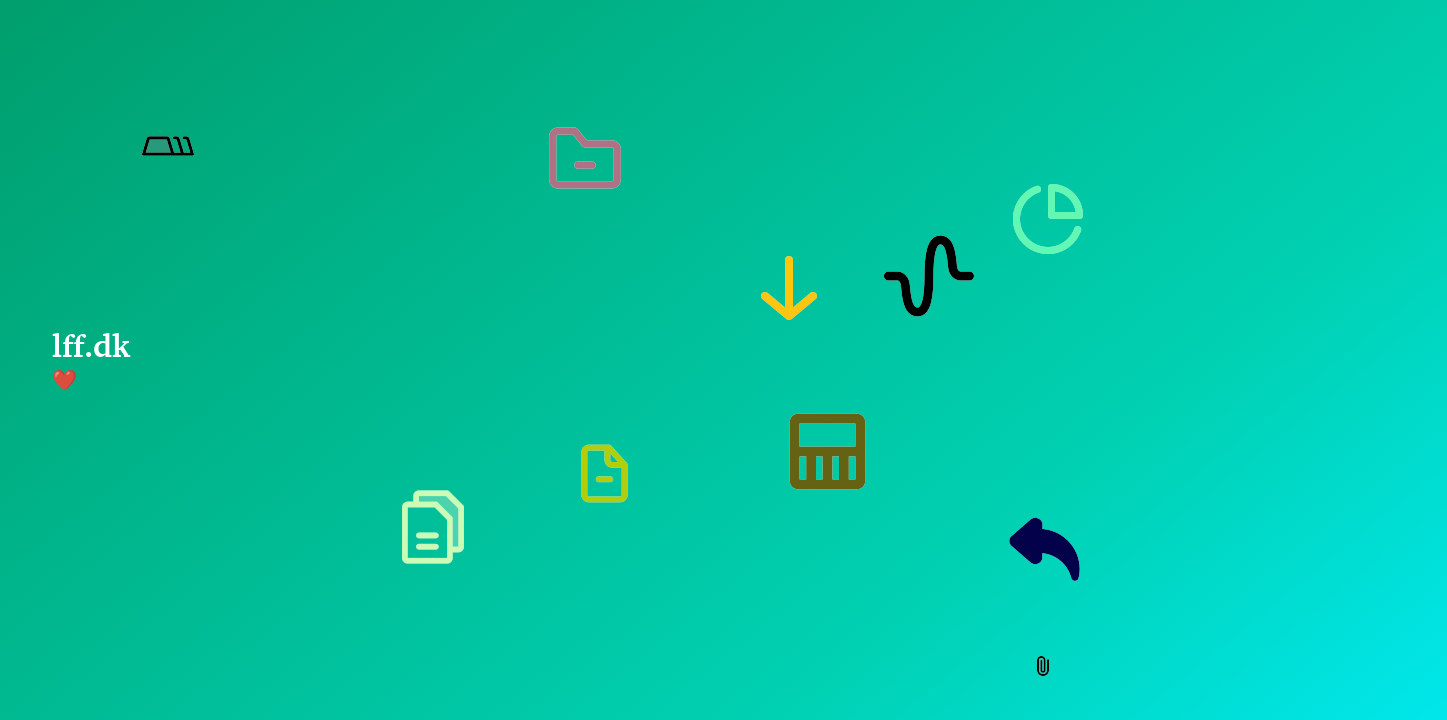 This screenshot has height=720, width=1447. Describe the element at coordinates (433, 527) in the screenshot. I see `view all files or documents` at that location.